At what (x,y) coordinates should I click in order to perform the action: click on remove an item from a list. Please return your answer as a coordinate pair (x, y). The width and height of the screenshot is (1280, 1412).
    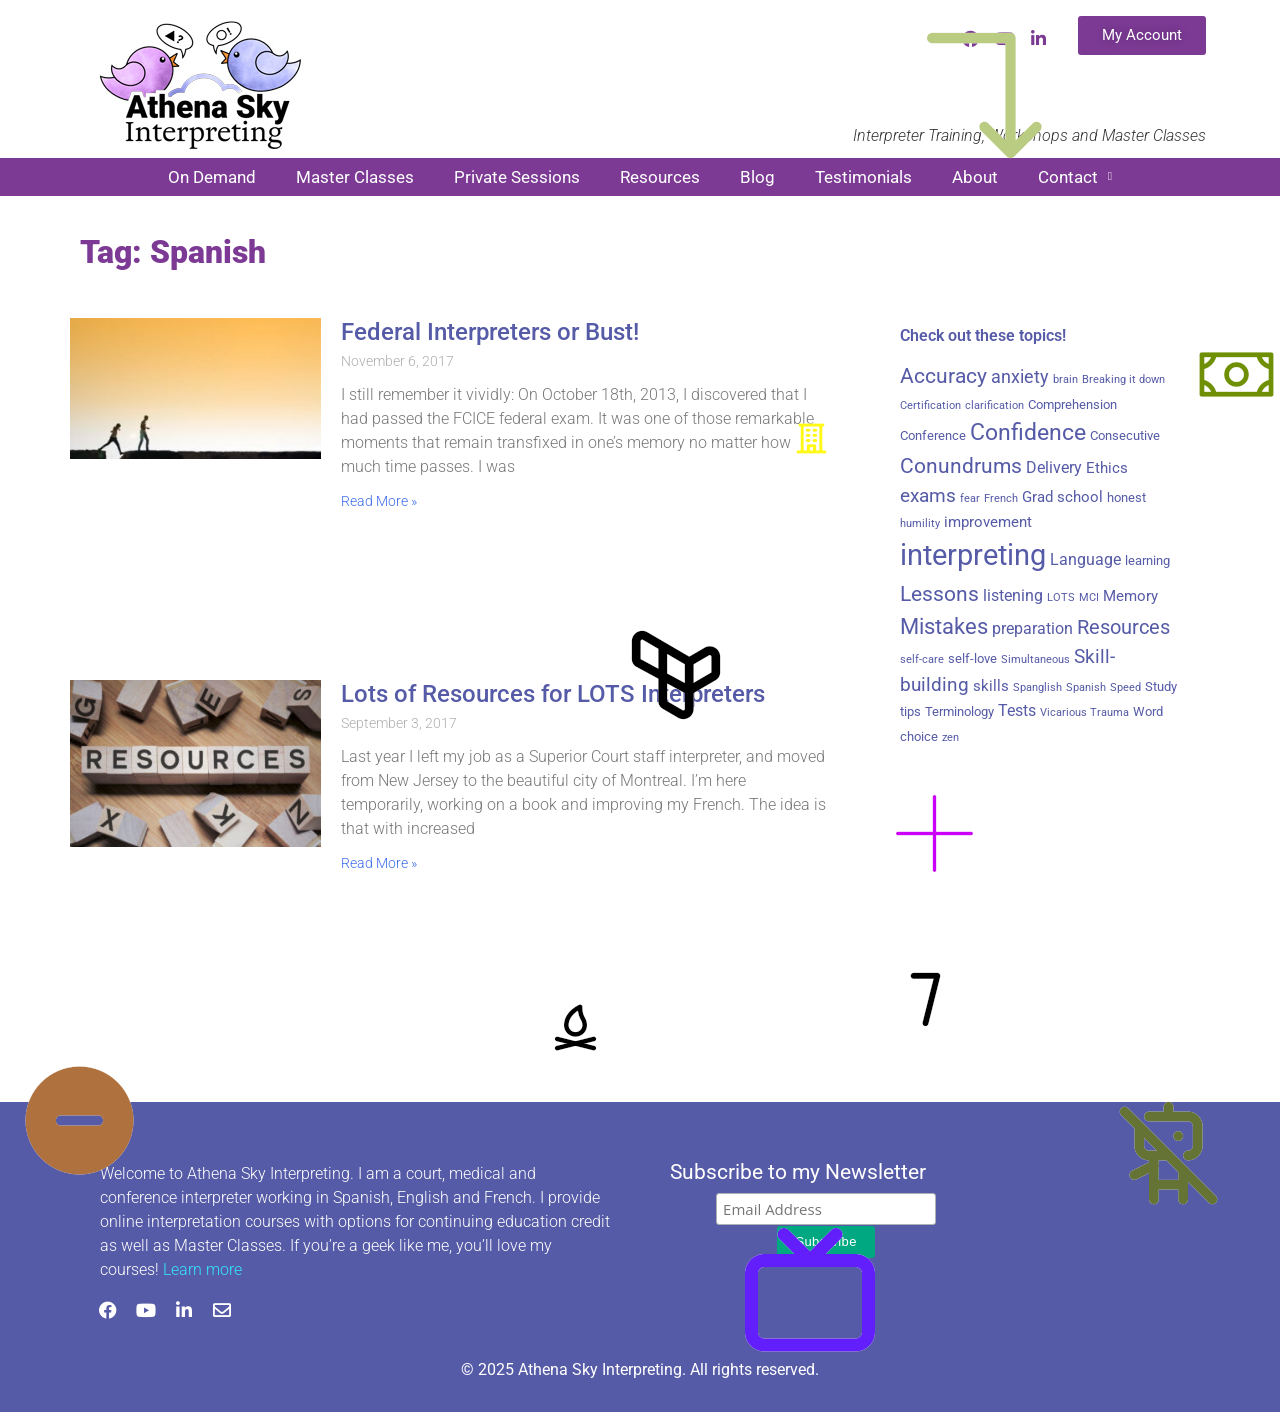
    Looking at the image, I should click on (79, 1120).